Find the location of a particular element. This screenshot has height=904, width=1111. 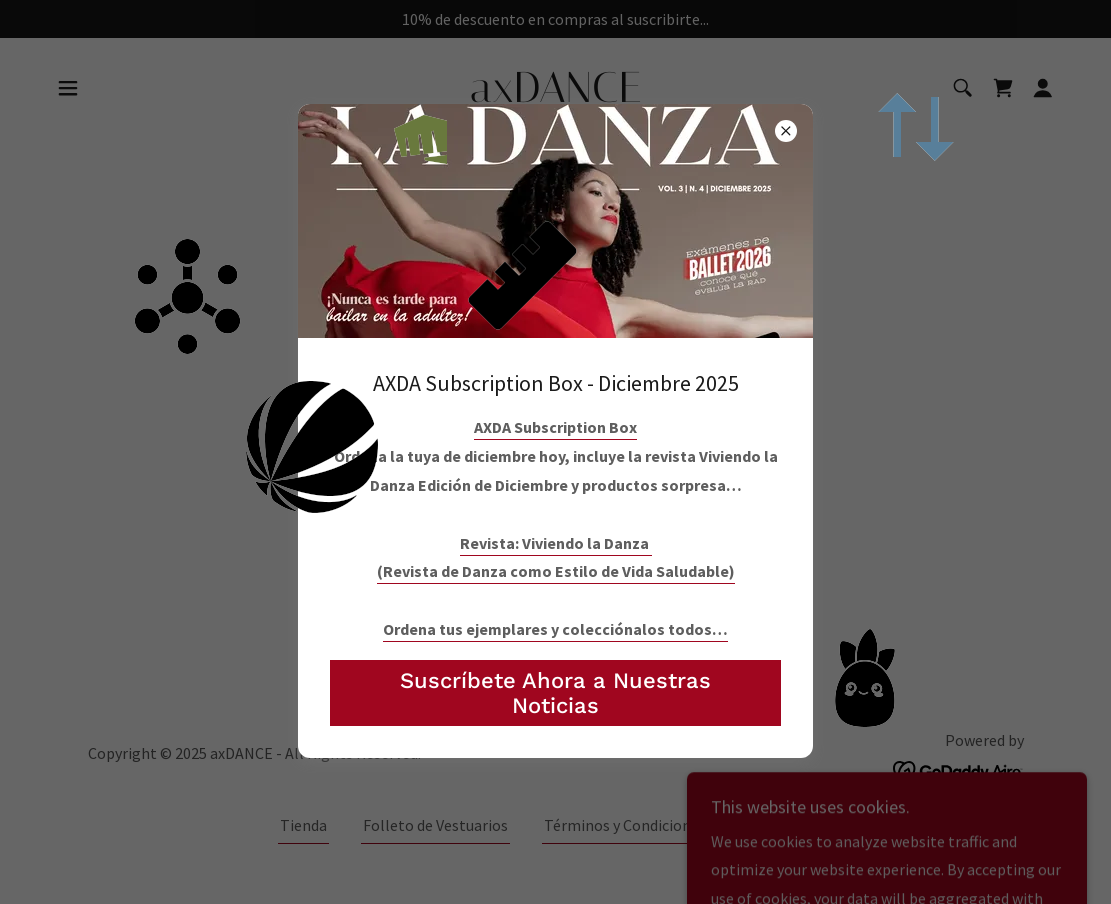

pinia state management library logo is located at coordinates (865, 678).